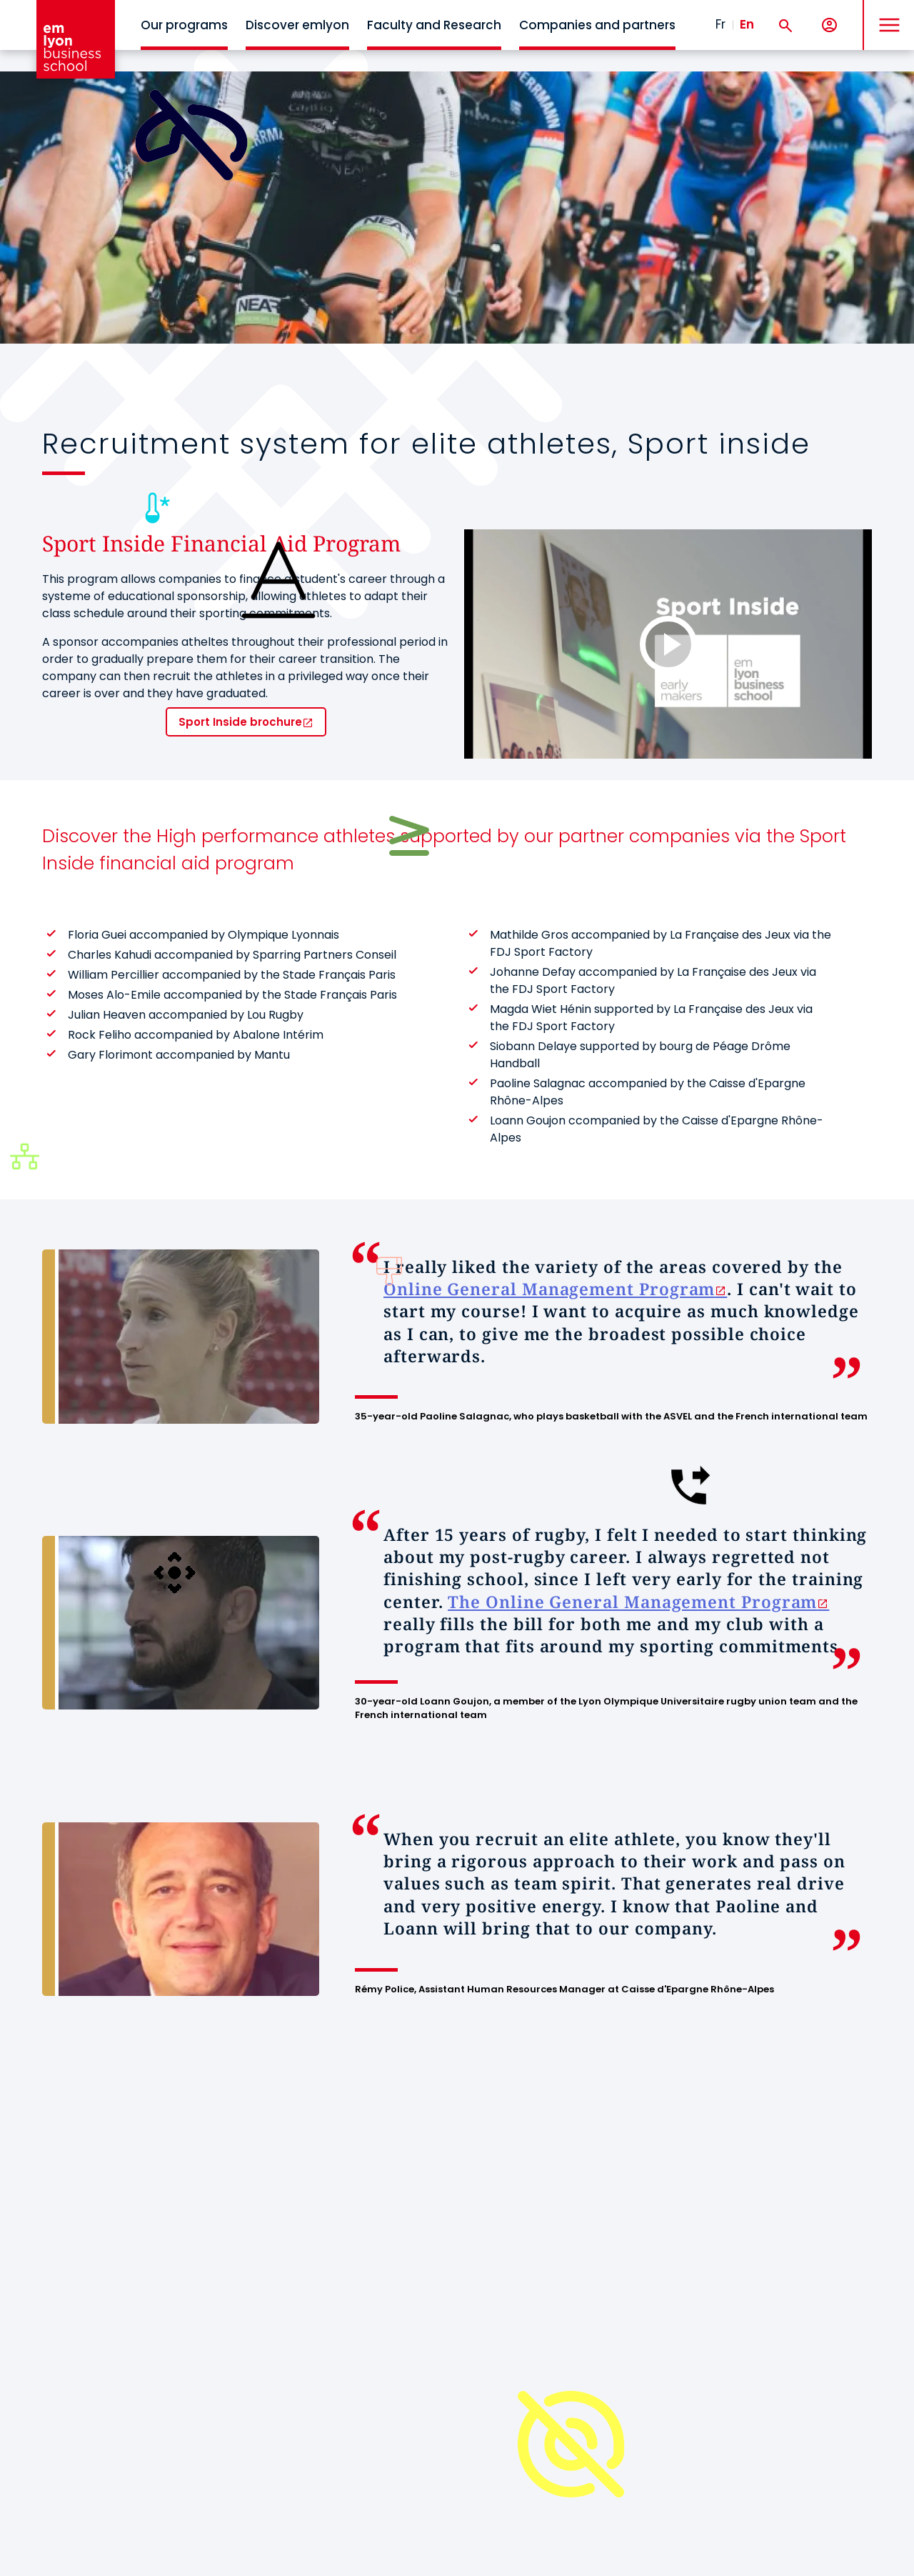  I want to click on access painting or brush tools, so click(389, 1271).